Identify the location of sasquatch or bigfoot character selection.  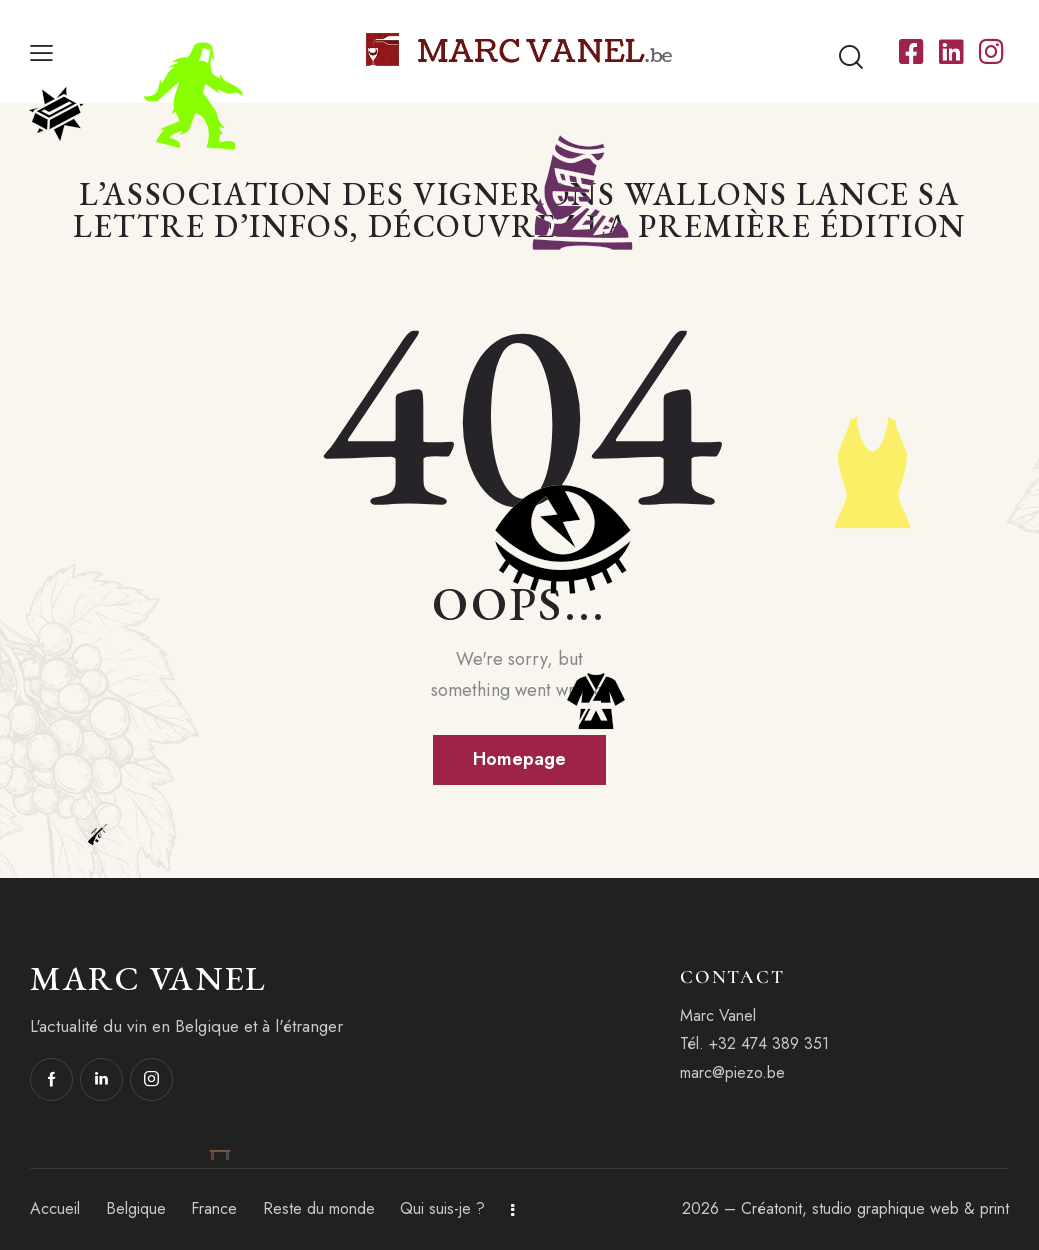
(193, 96).